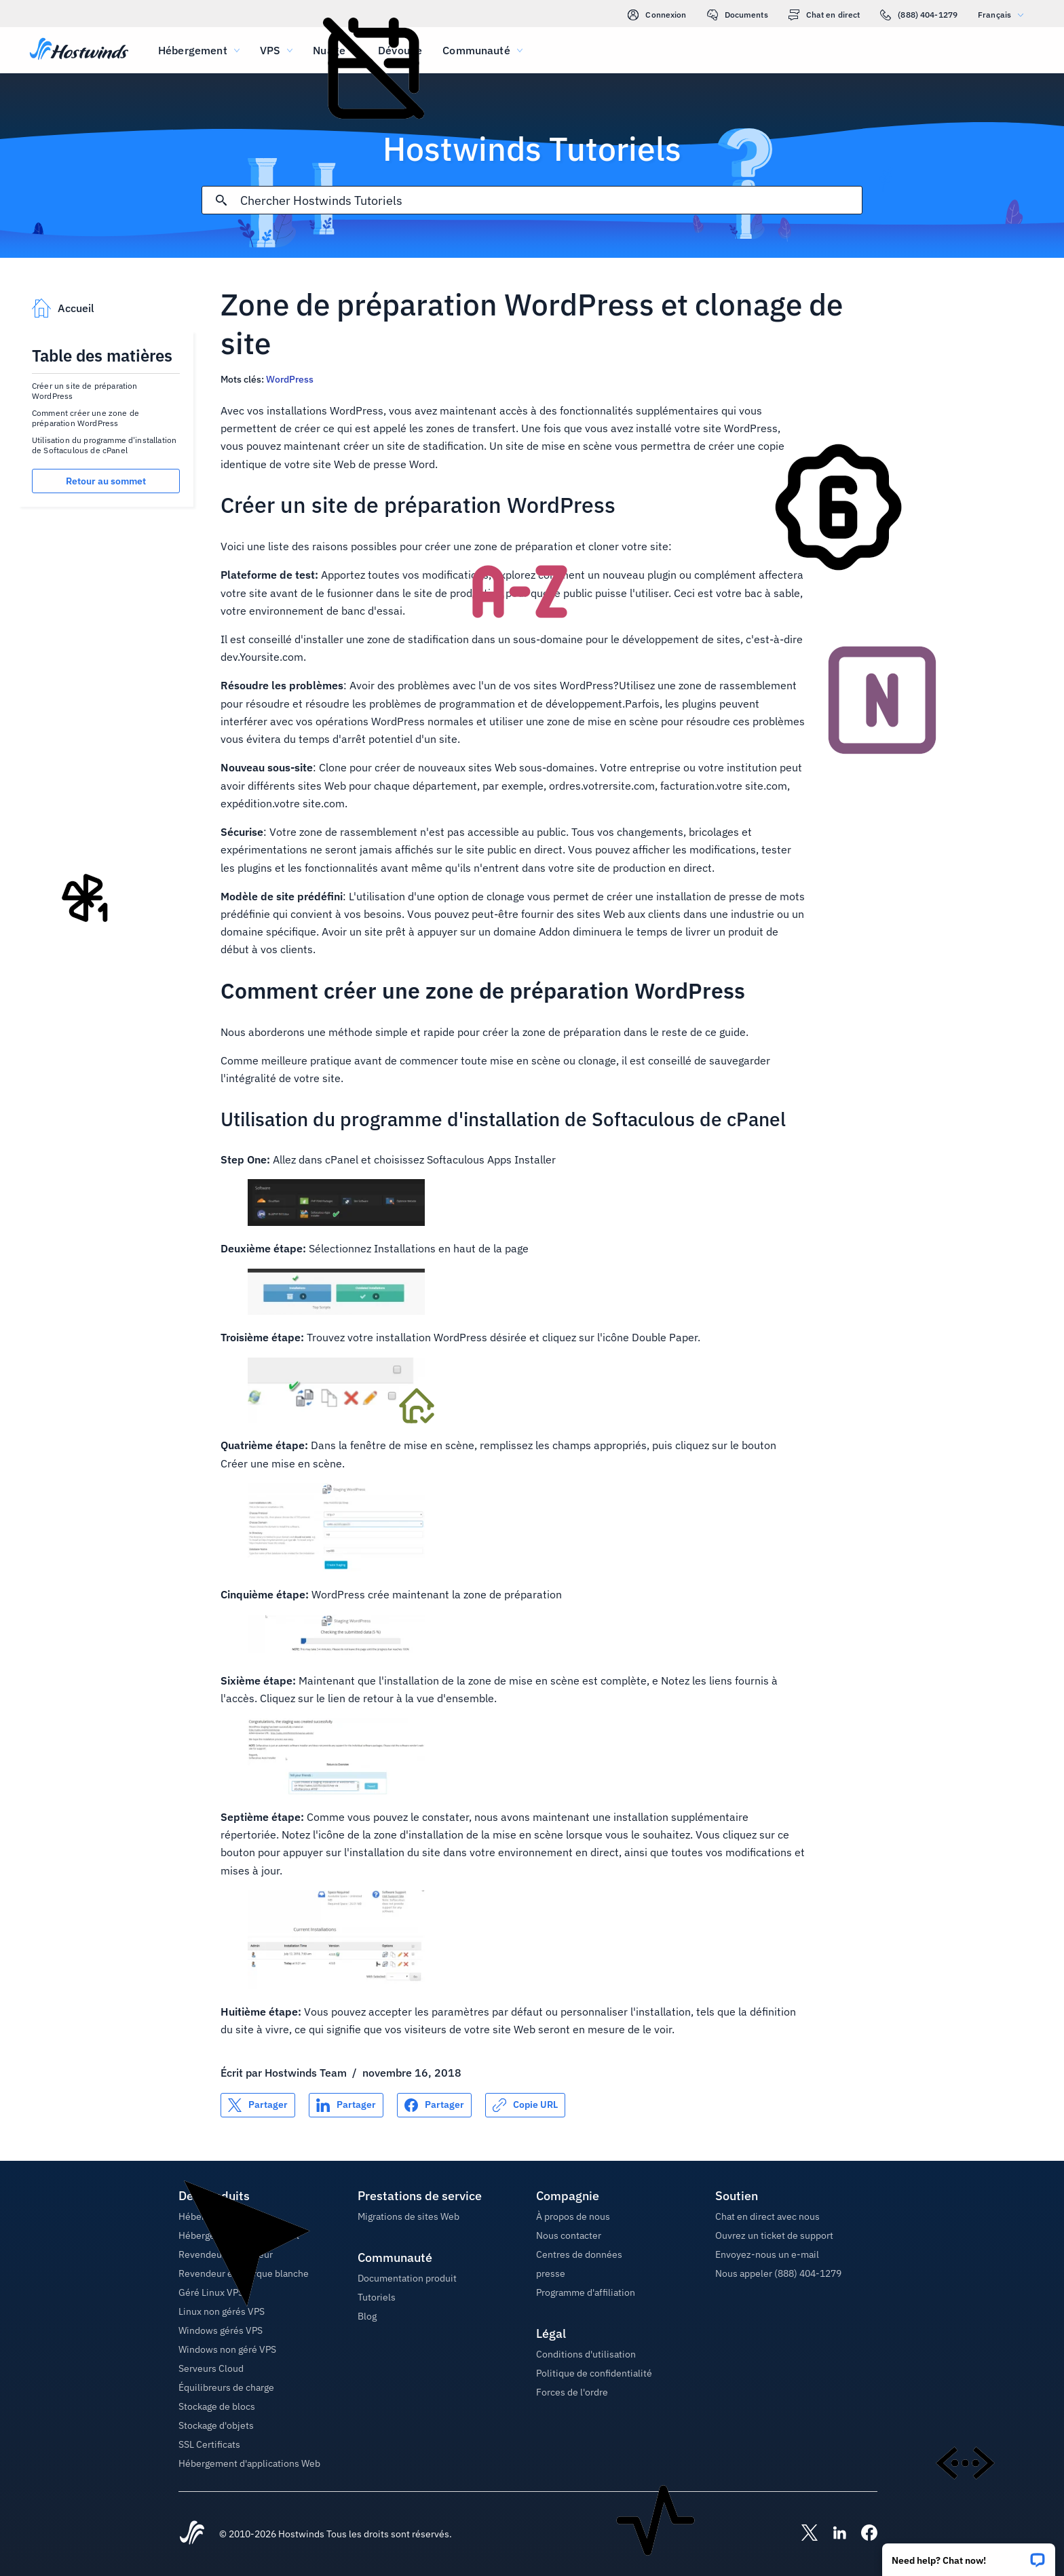 This screenshot has width=1064, height=2576. Describe the element at coordinates (373, 68) in the screenshot. I see `disable calendar or scheduling features` at that location.